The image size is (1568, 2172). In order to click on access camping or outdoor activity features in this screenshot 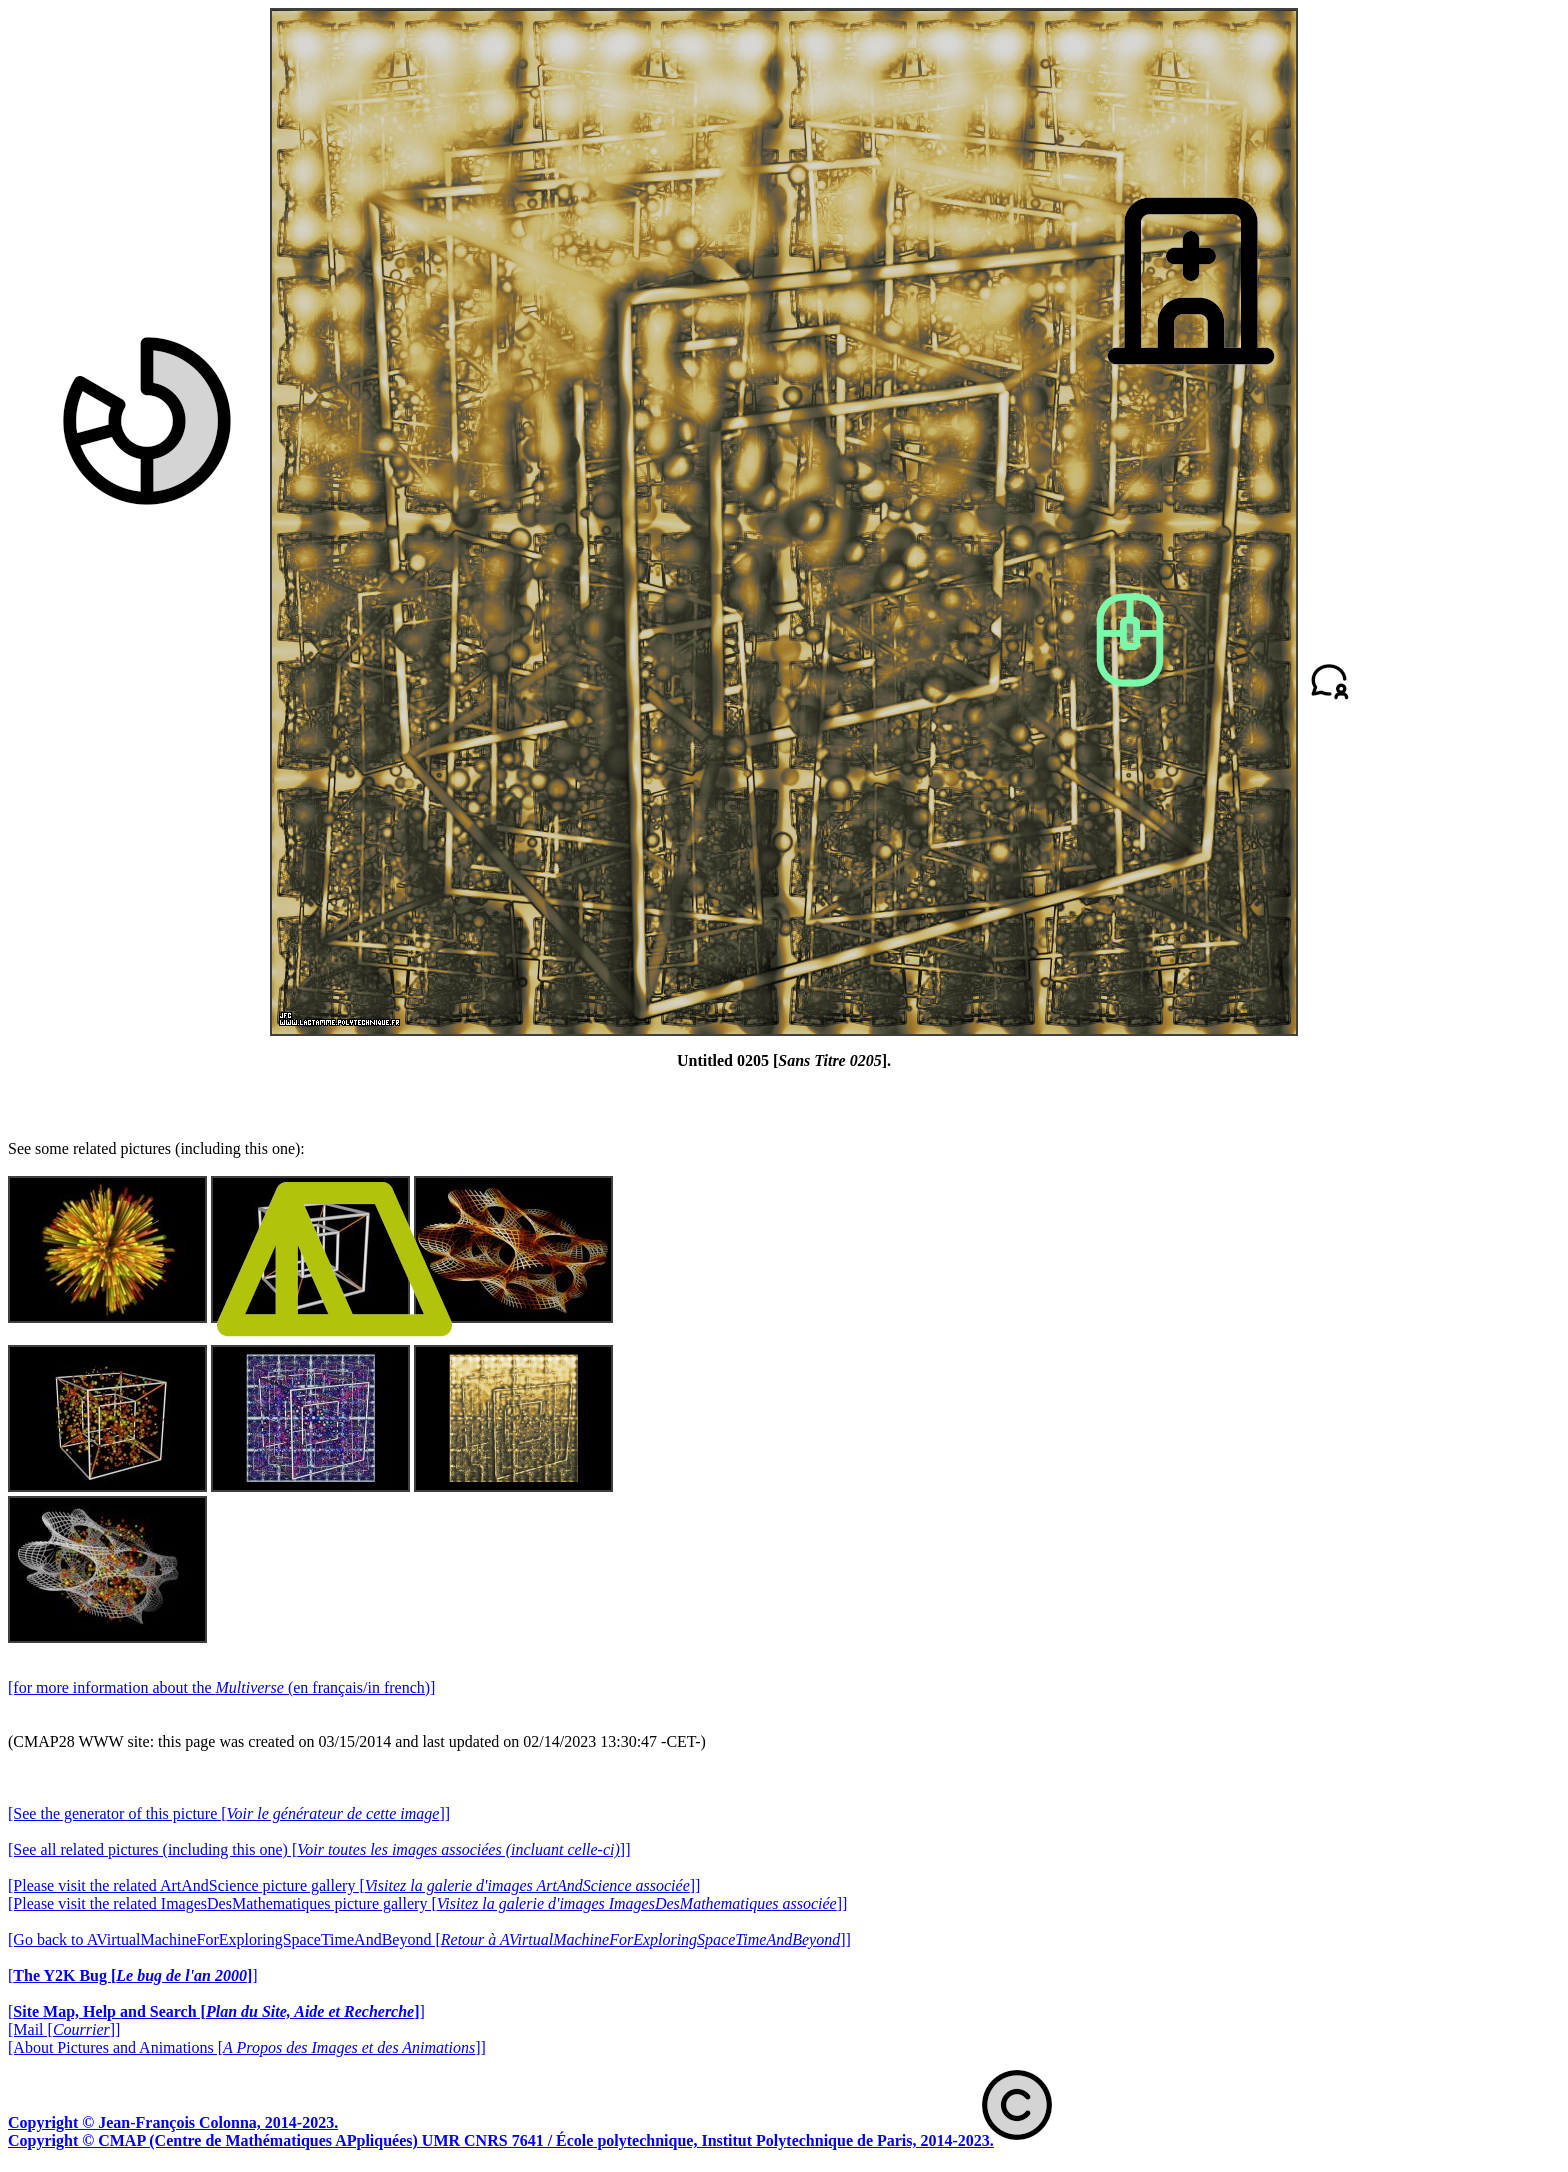, I will do `click(334, 1266)`.